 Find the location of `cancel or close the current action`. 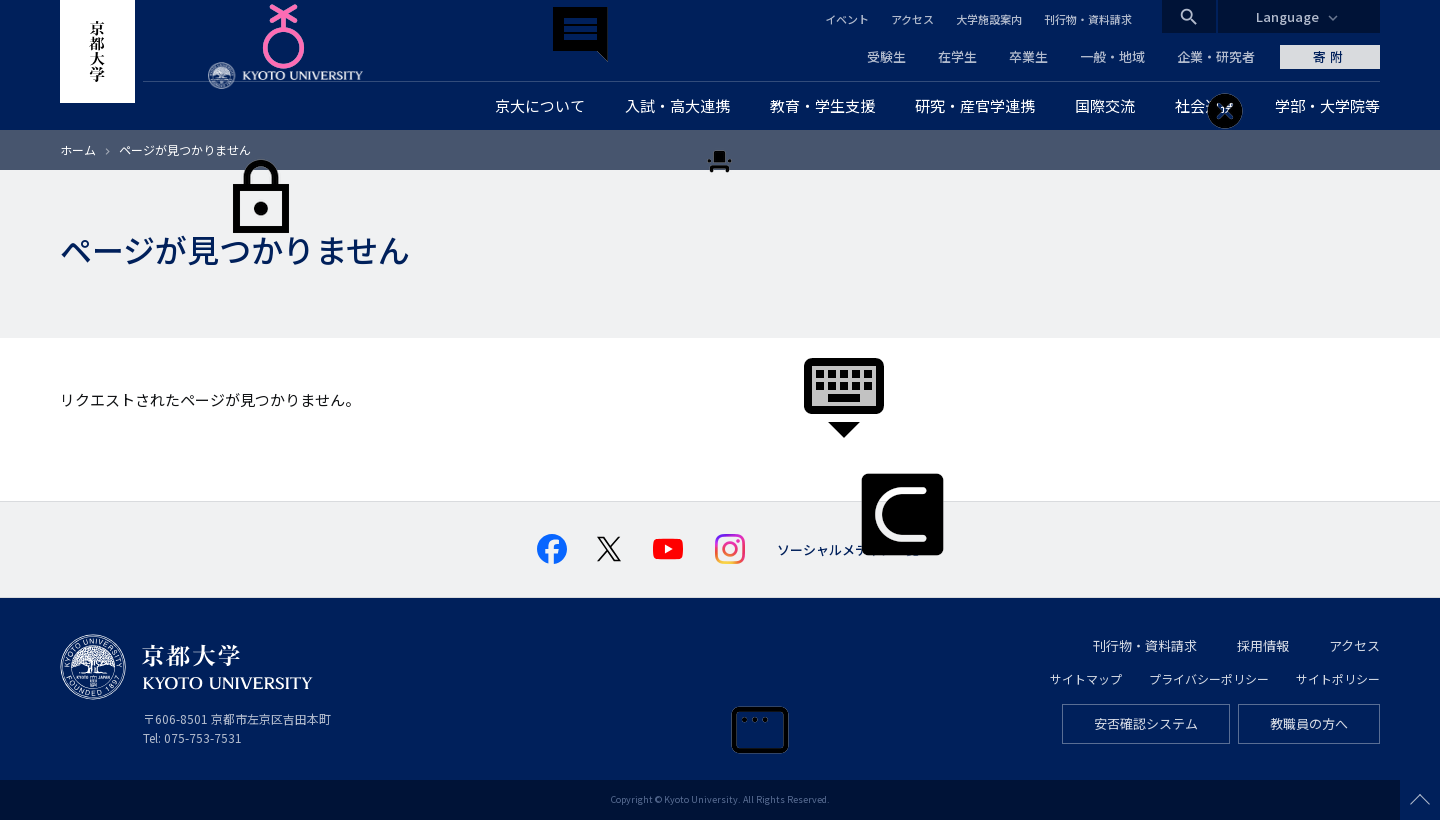

cancel or close the current action is located at coordinates (1225, 111).